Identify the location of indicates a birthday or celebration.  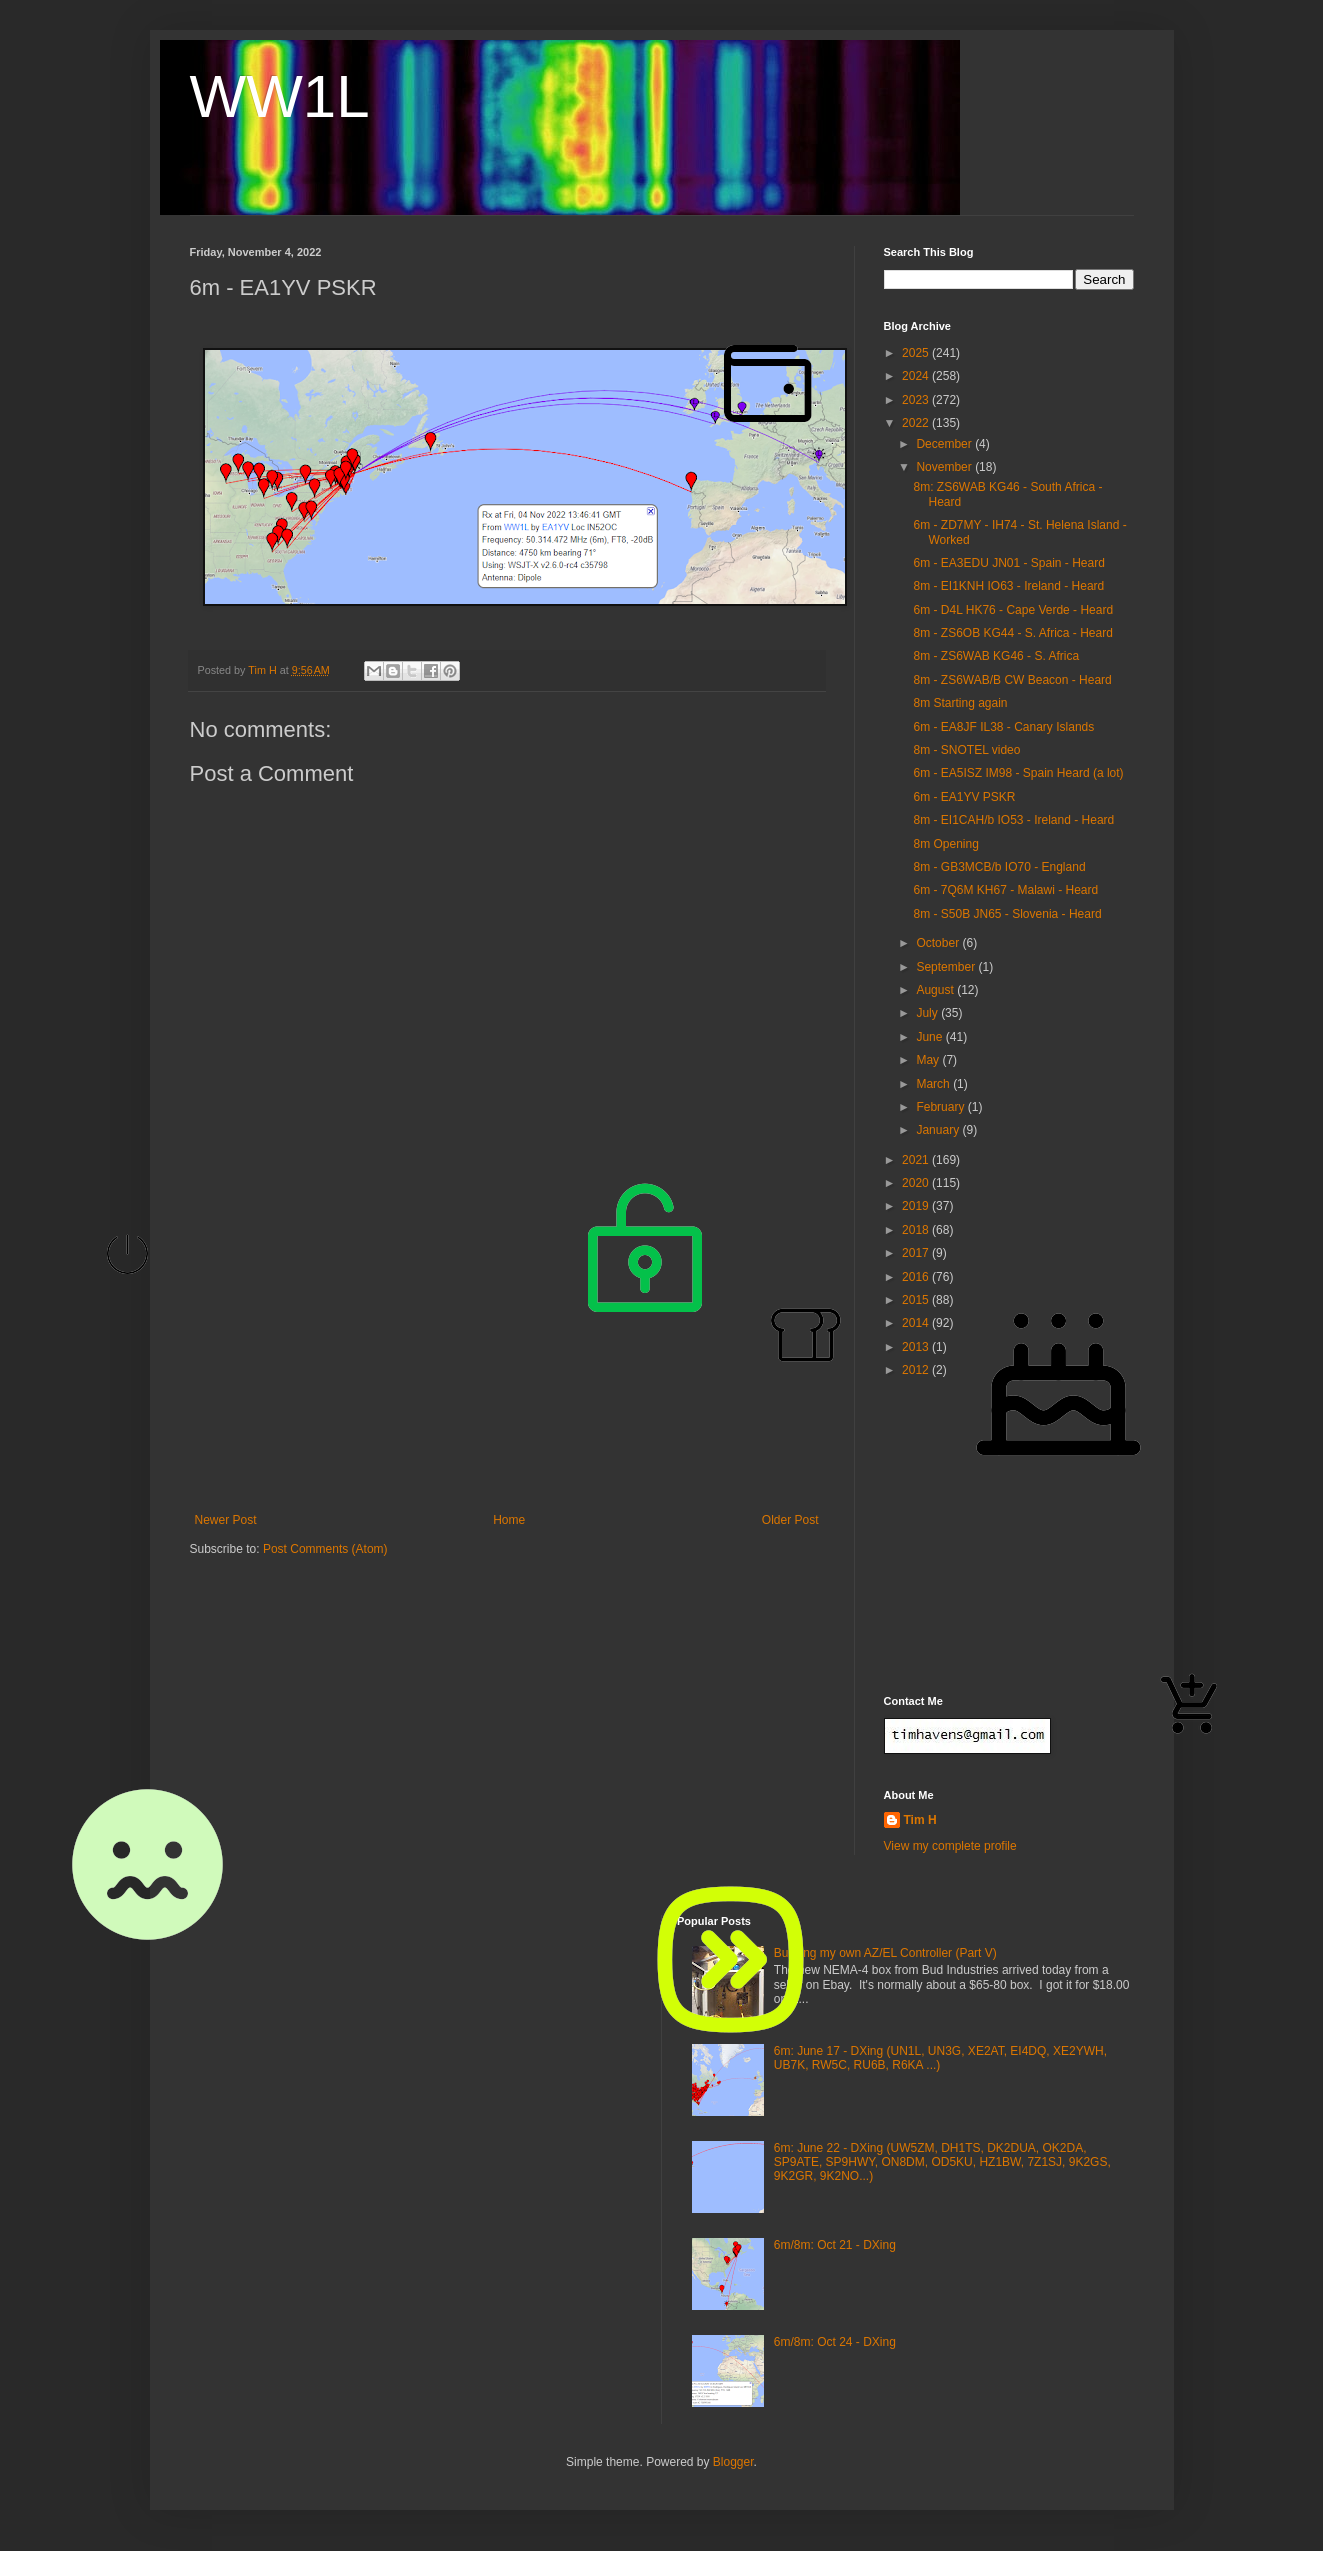
(1058, 1380).